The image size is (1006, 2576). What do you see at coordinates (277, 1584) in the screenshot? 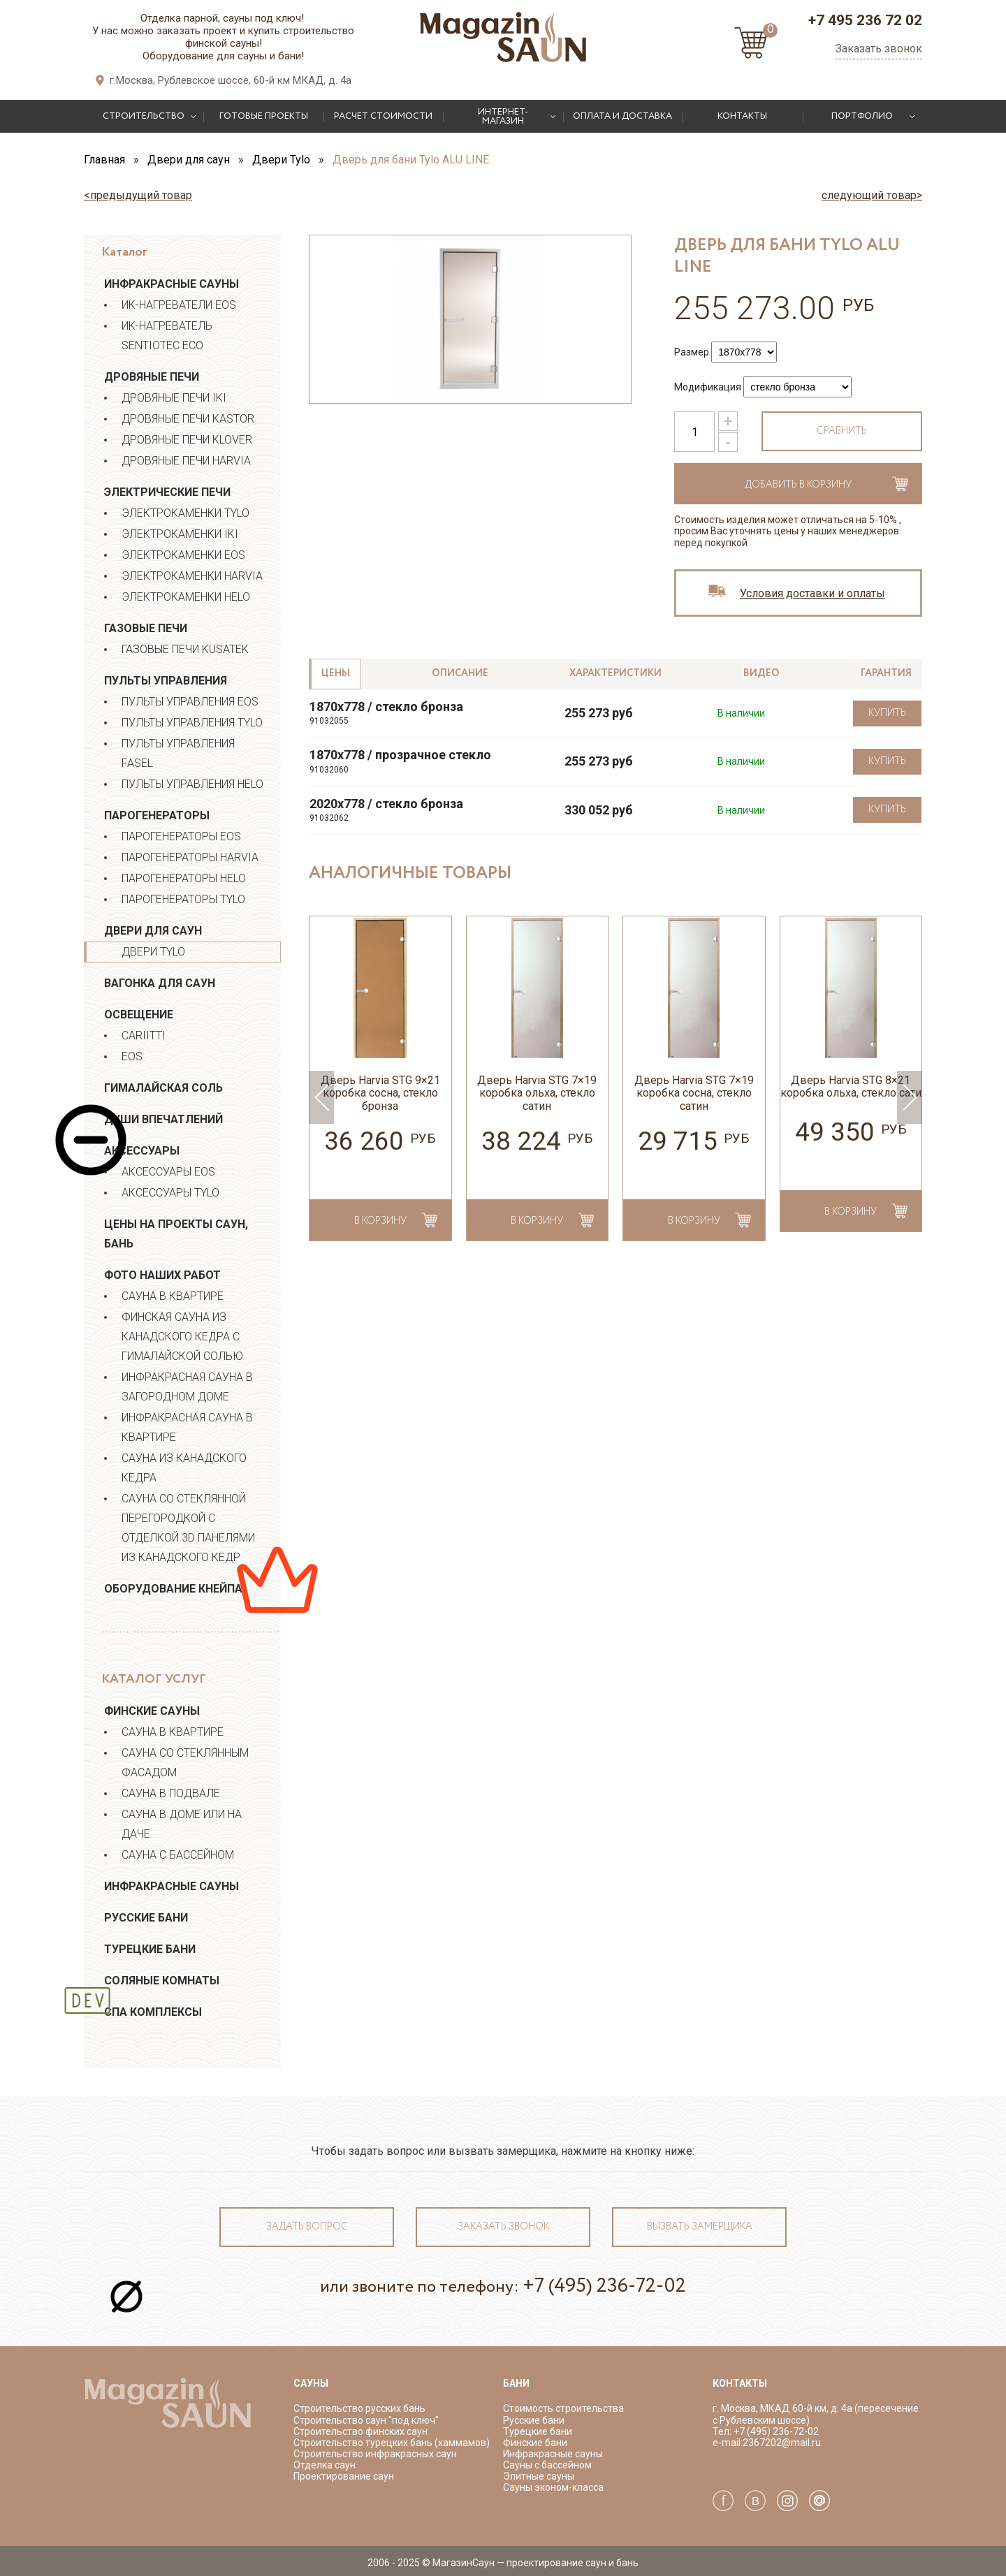
I see `indicates premium or pro membership status` at bounding box center [277, 1584].